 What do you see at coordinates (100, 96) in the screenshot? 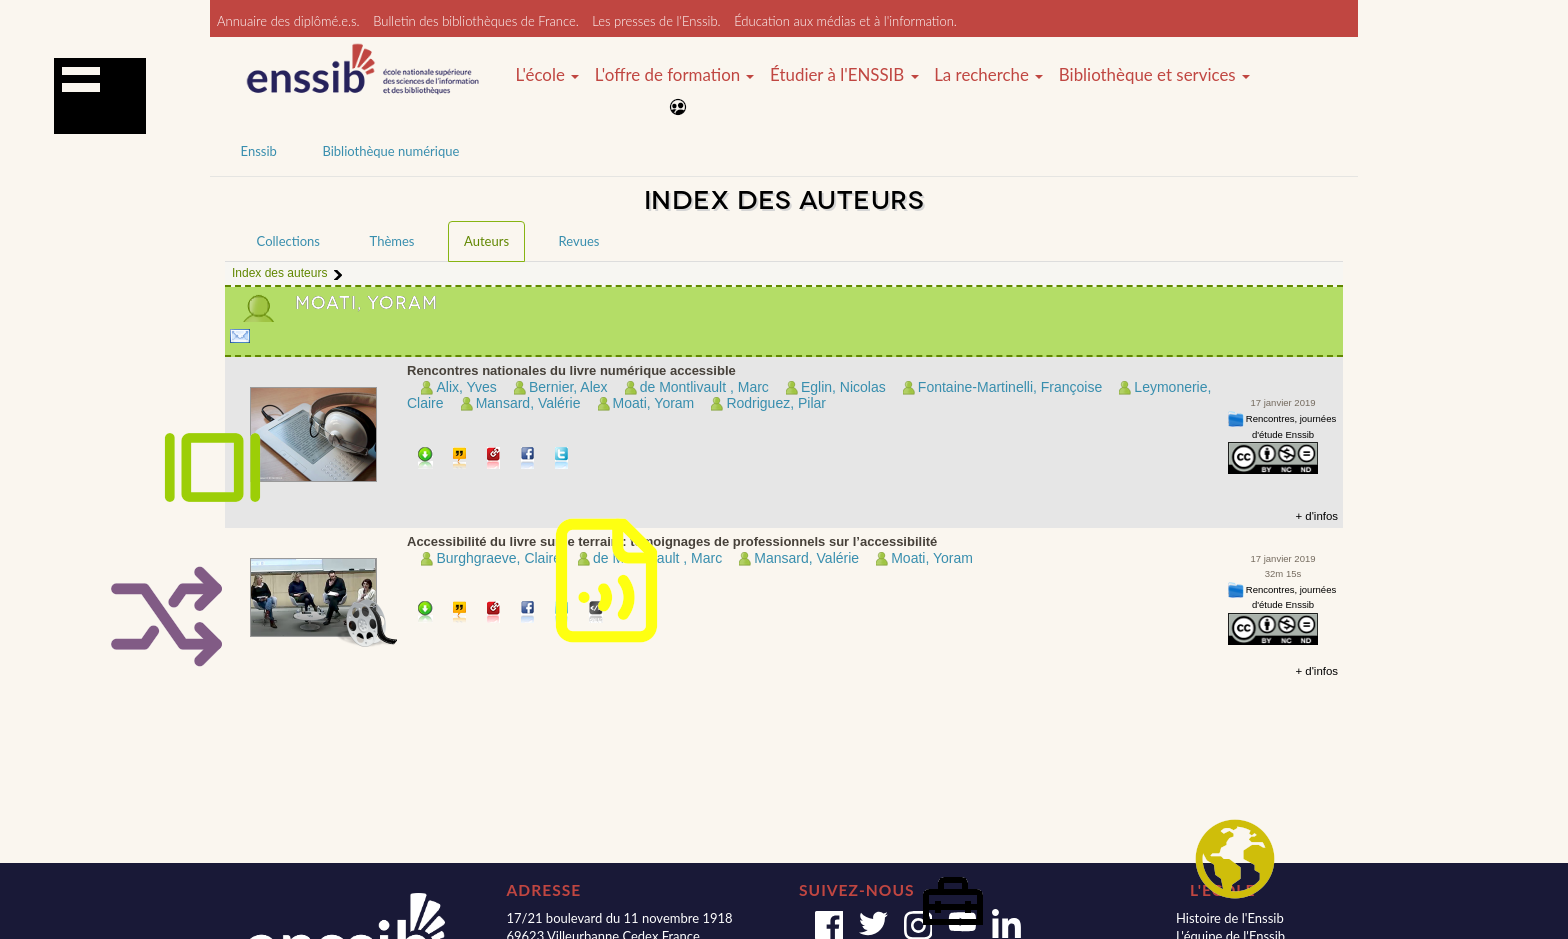
I see `view featured playlist` at bounding box center [100, 96].